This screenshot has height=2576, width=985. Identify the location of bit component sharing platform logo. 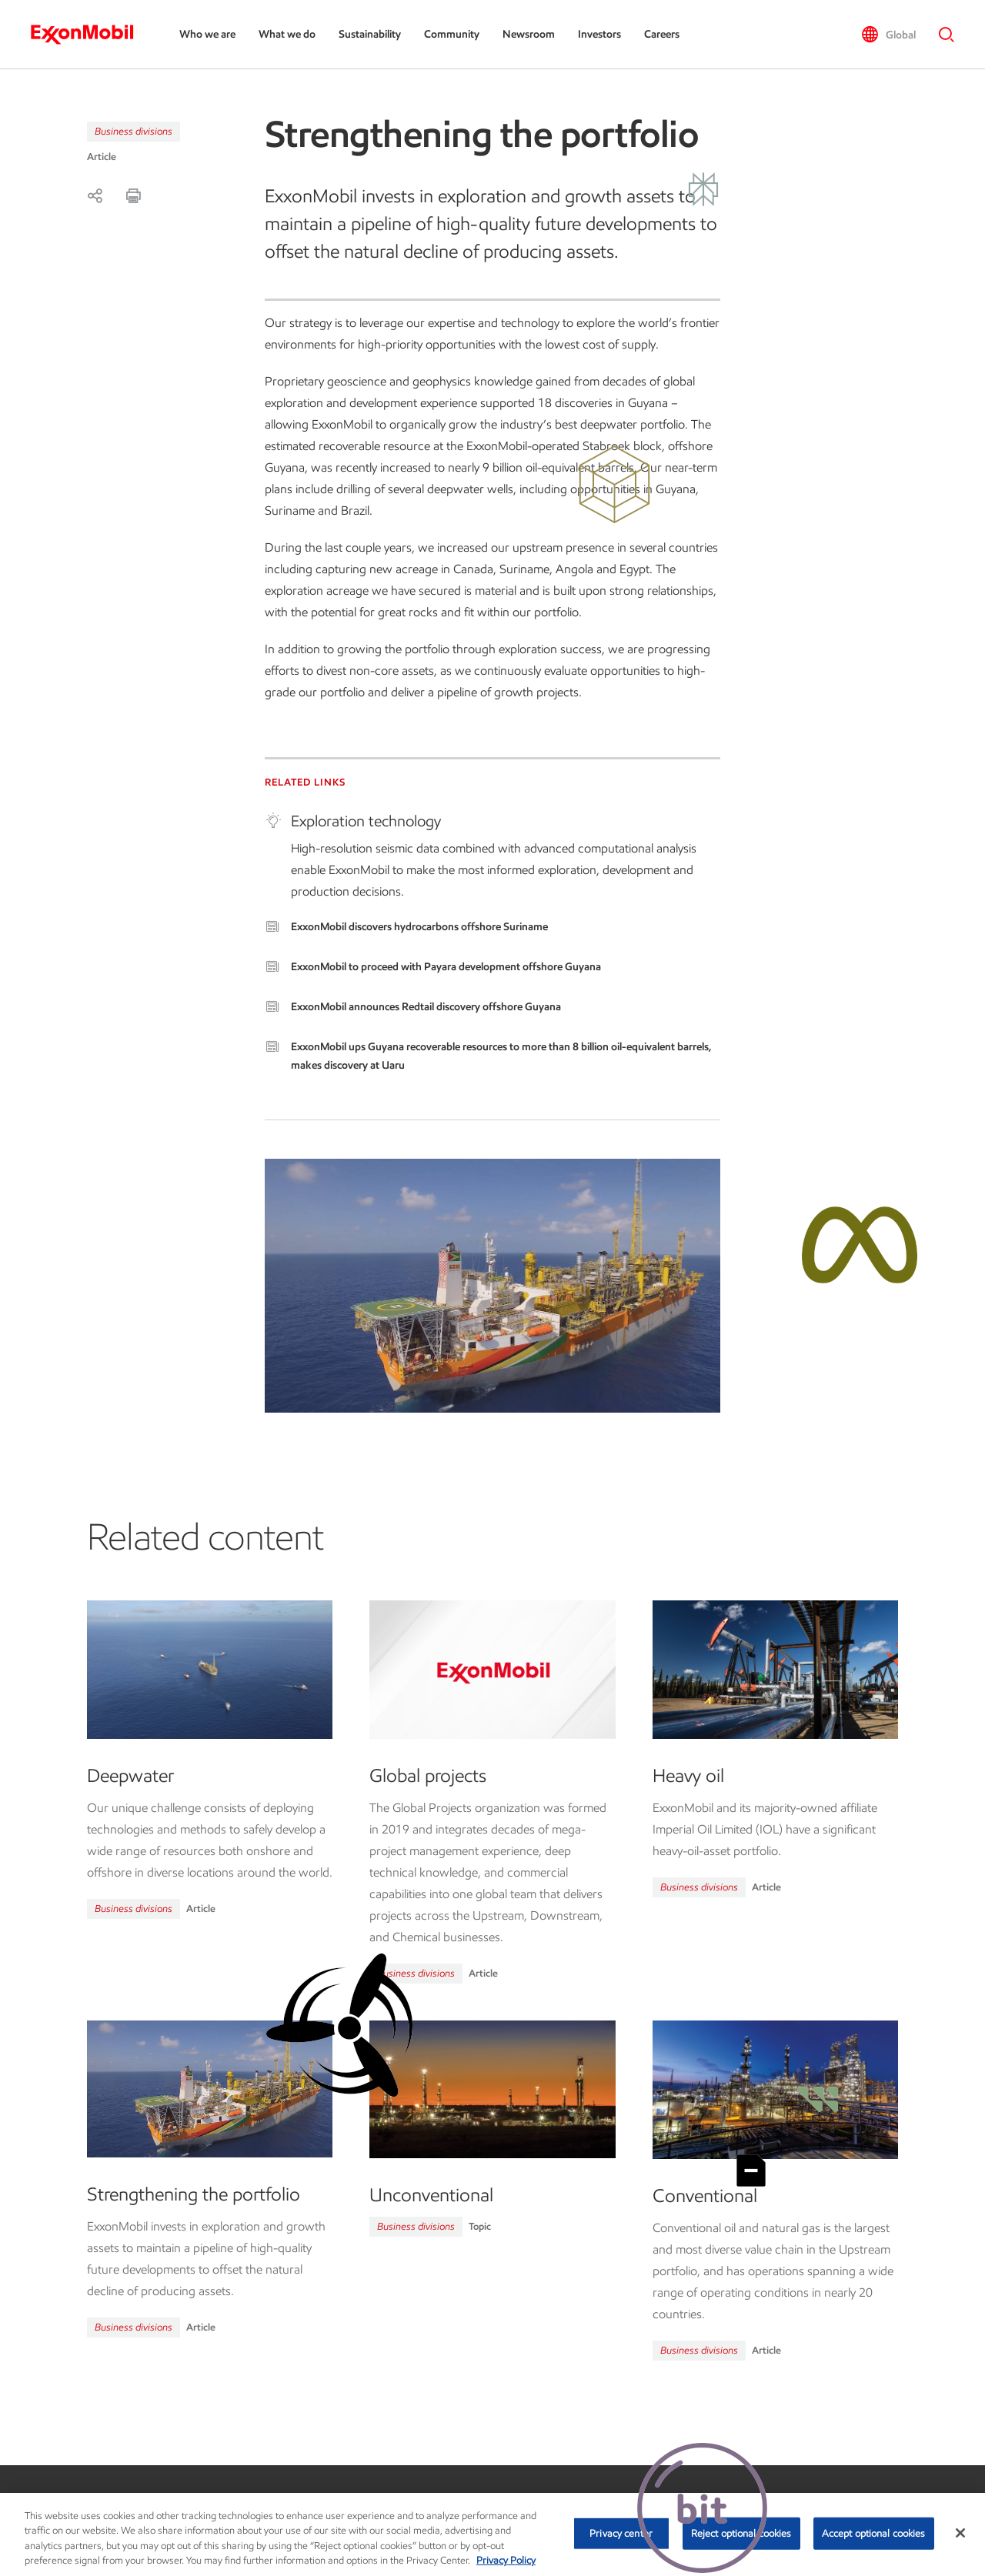
(702, 2508).